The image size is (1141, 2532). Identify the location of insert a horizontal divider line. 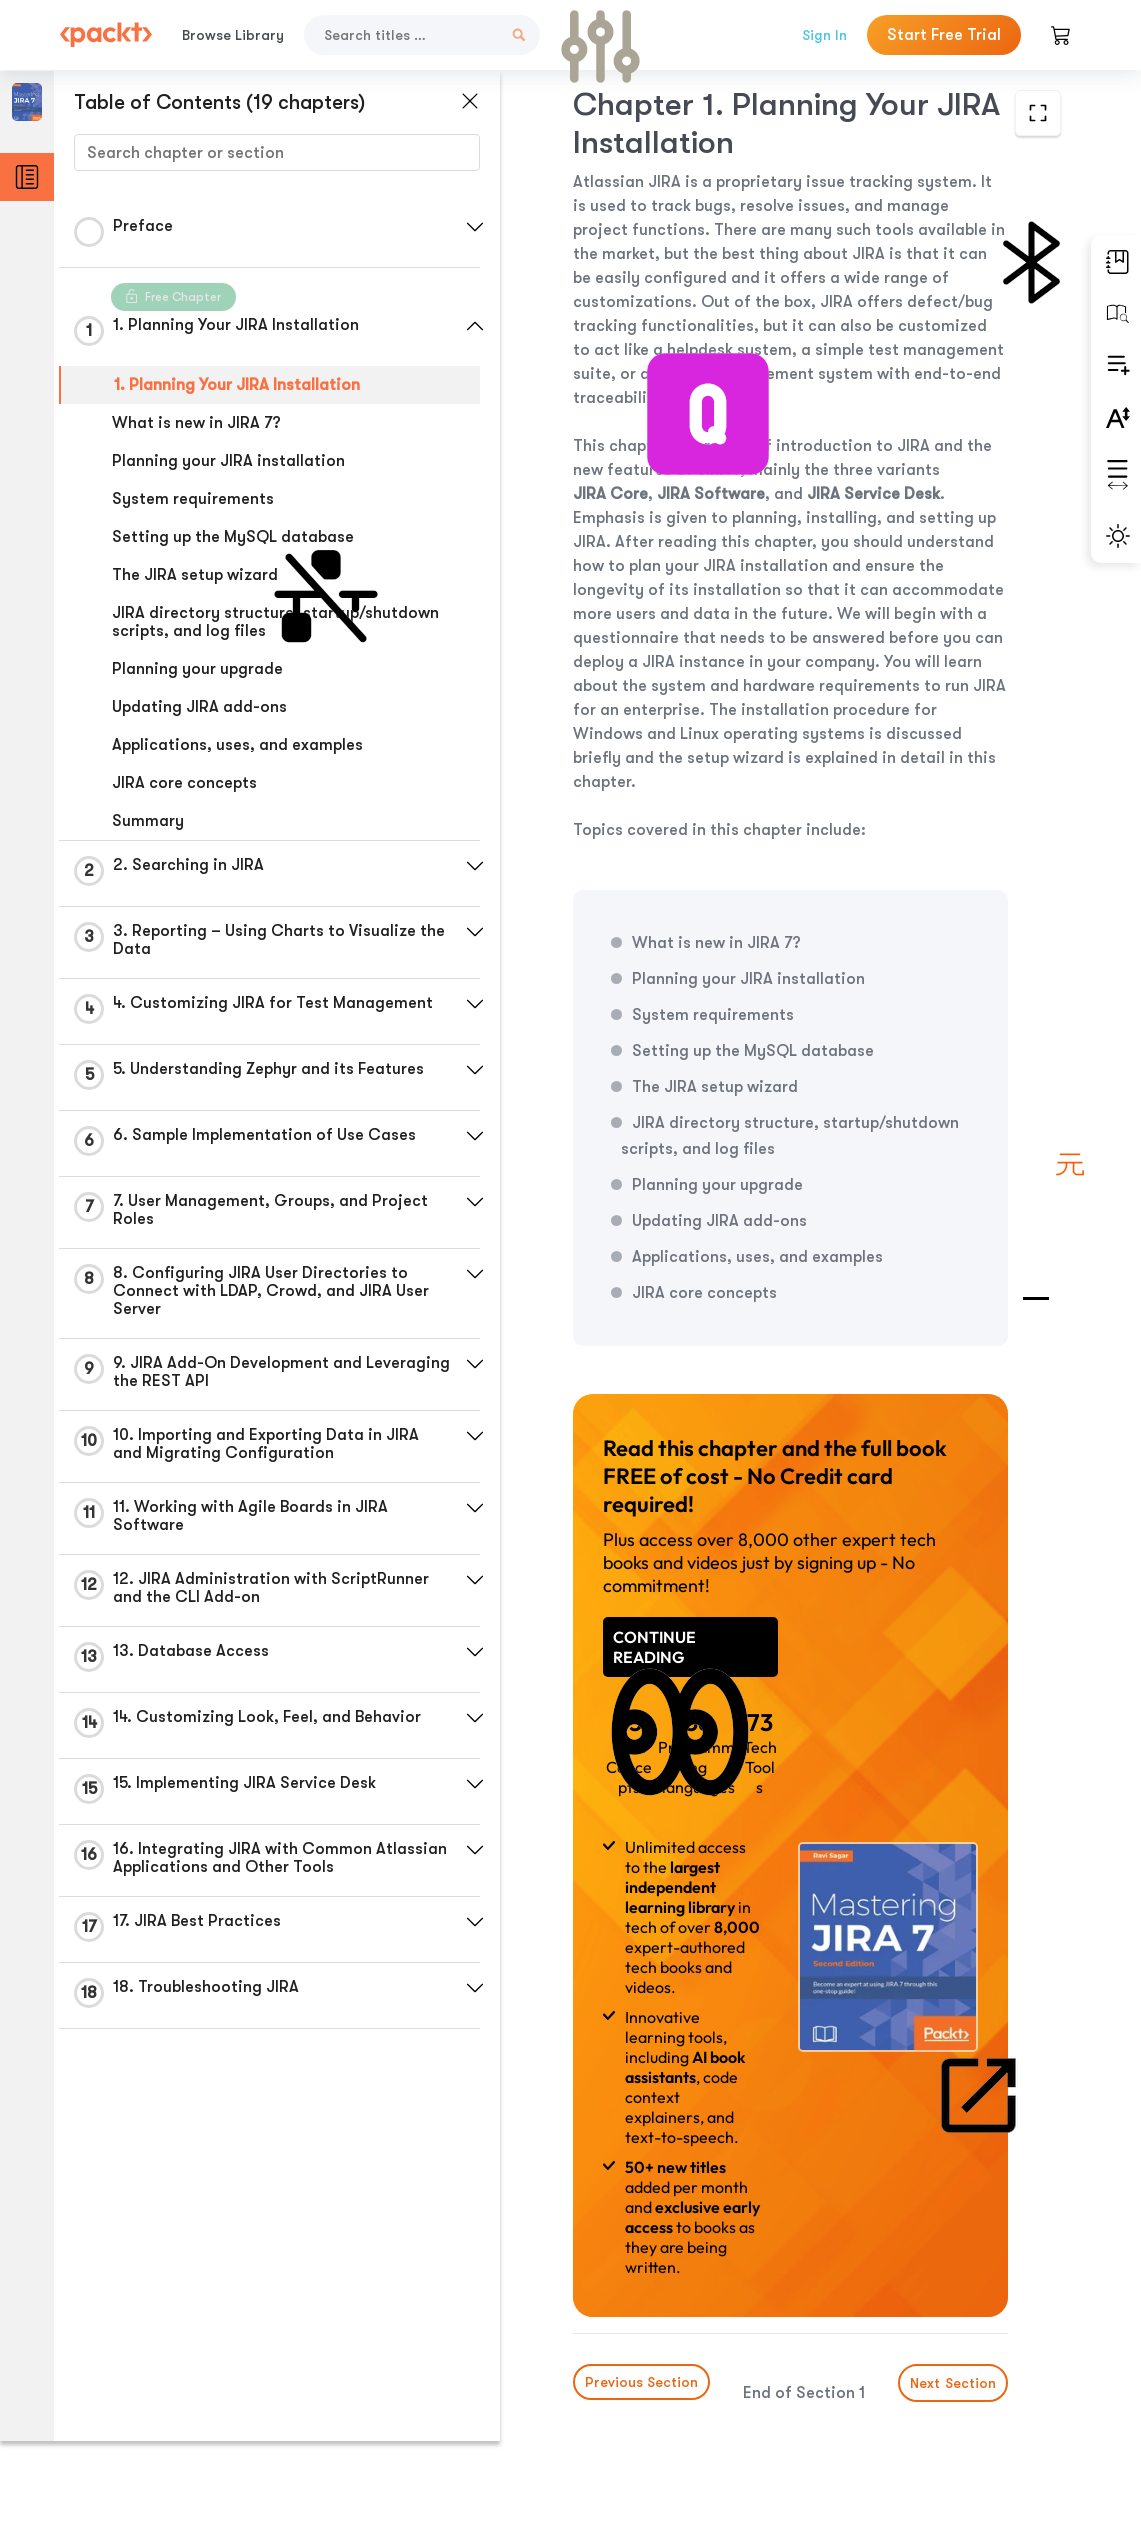
(1036, 1298).